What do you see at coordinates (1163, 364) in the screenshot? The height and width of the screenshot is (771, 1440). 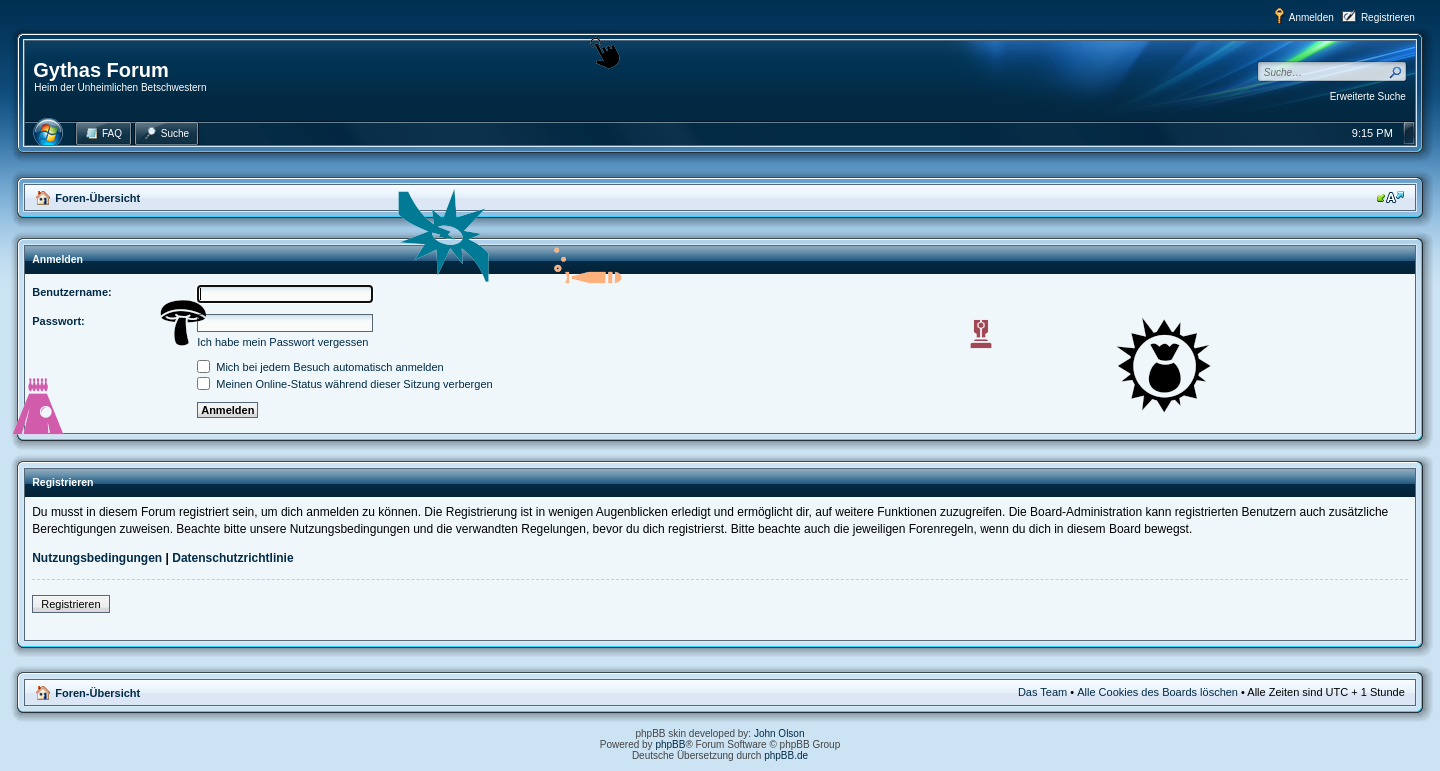 I see `view your in-game currency or coins` at bounding box center [1163, 364].